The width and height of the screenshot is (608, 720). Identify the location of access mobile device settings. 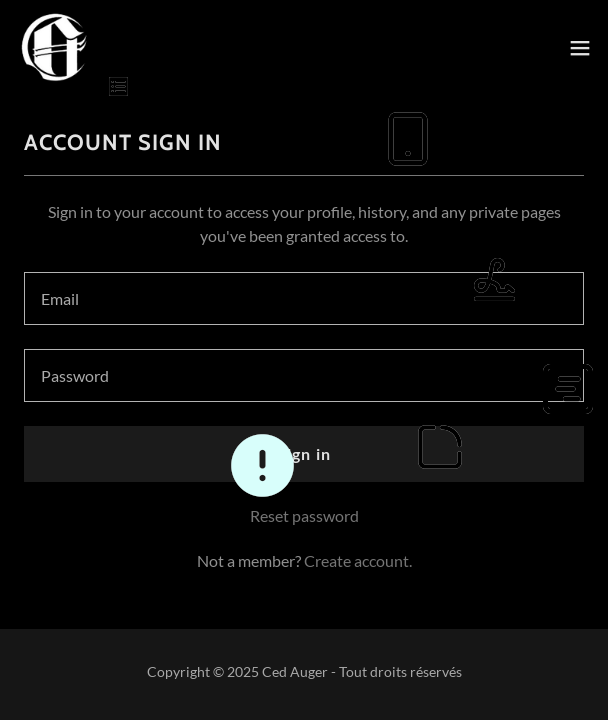
(408, 139).